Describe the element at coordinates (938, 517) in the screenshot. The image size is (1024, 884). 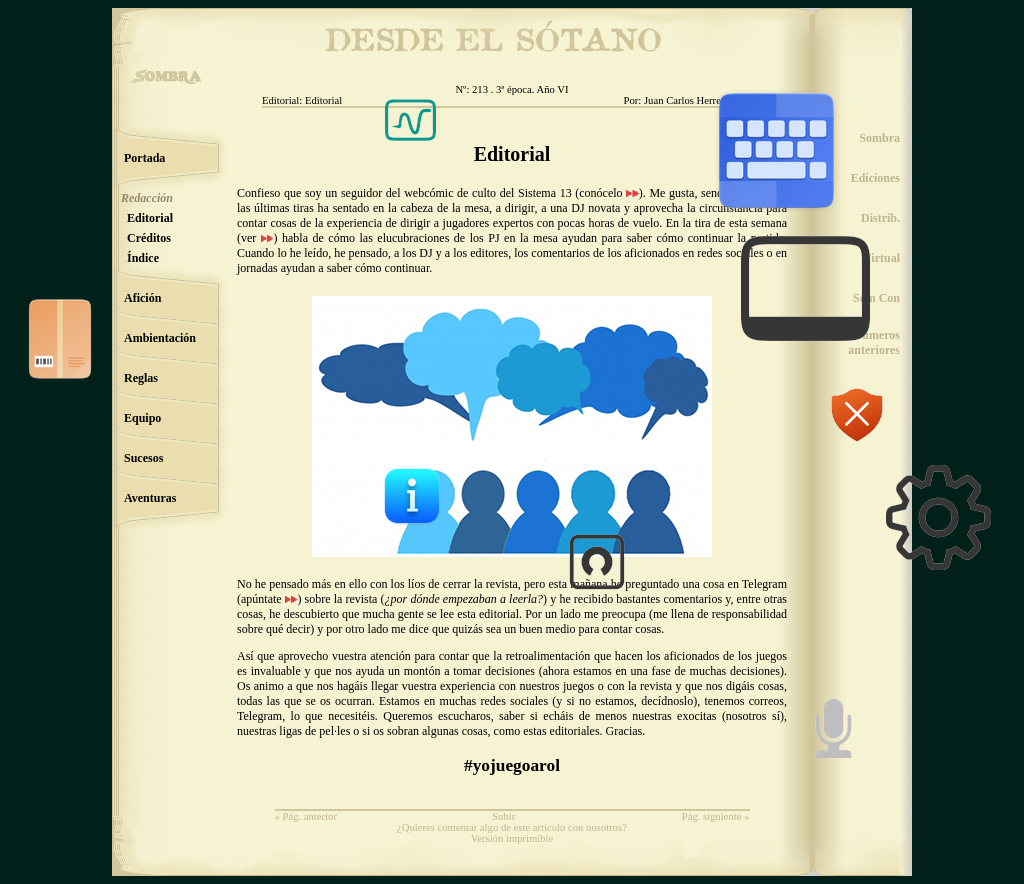
I see `access application settings or preferences` at that location.